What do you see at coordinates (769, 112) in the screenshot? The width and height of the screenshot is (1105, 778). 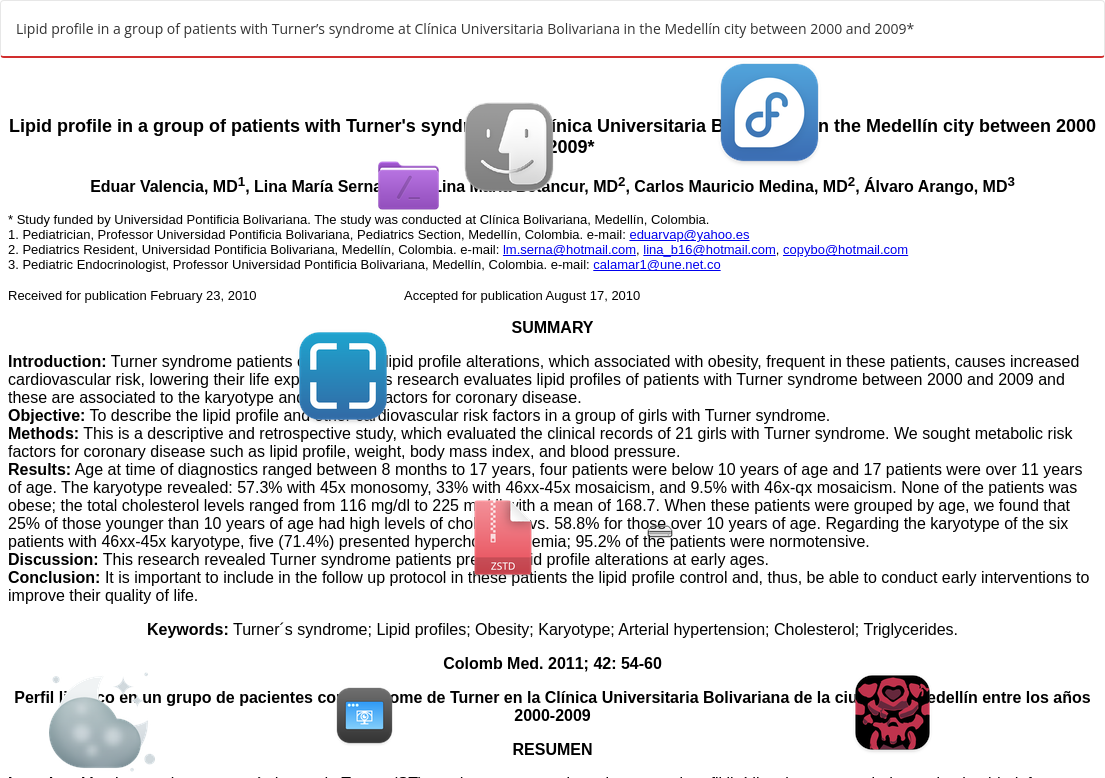 I see `open the fedora linux application` at bounding box center [769, 112].